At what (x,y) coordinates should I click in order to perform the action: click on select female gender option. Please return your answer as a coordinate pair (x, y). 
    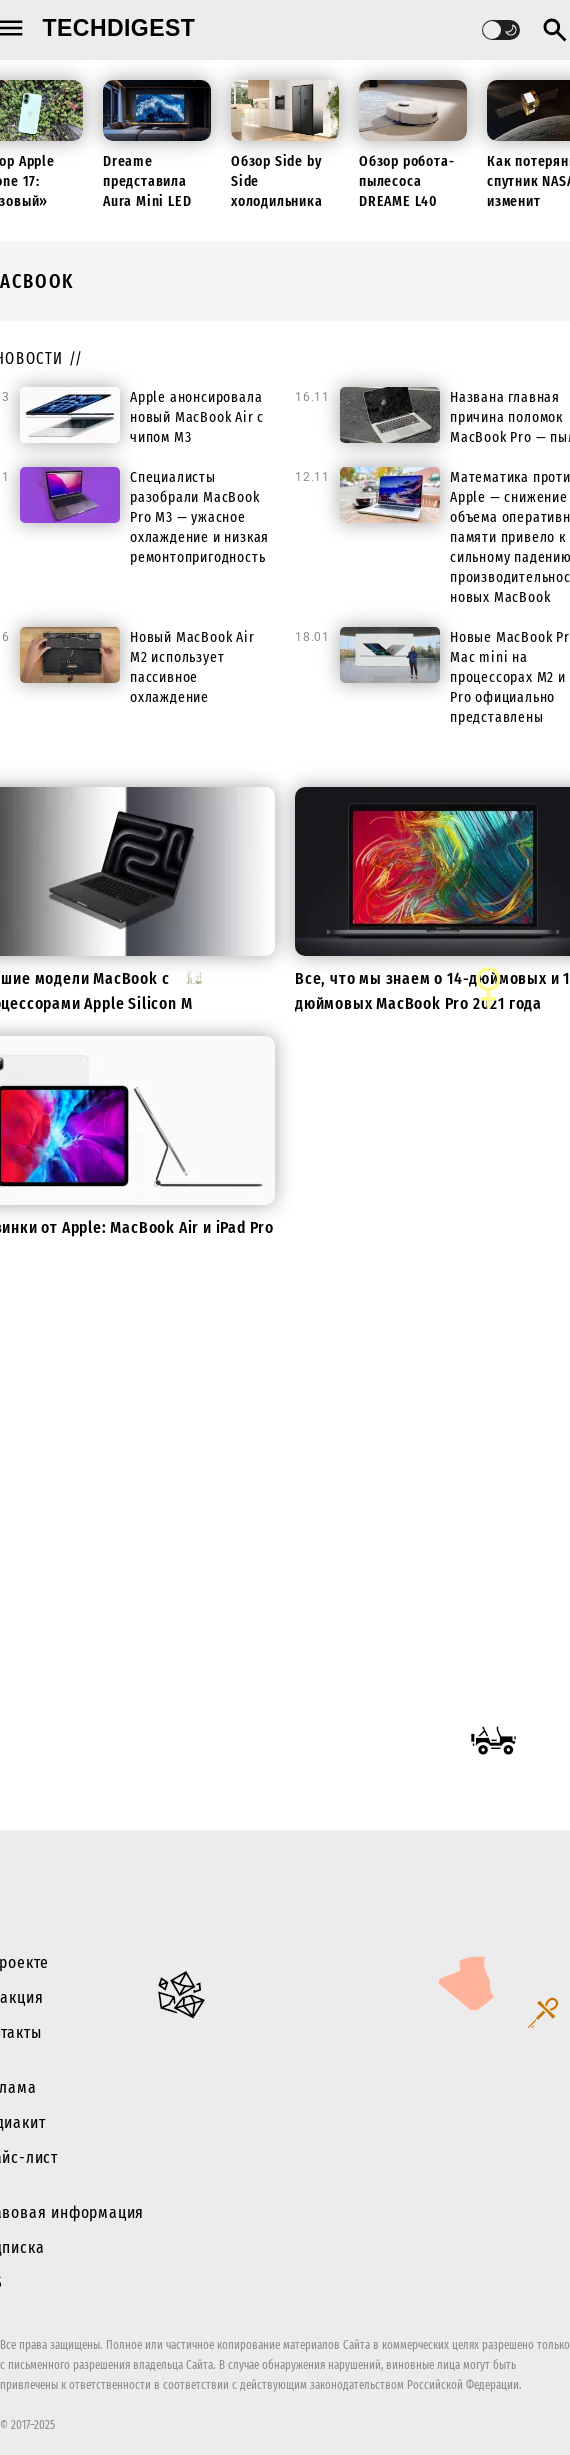
    Looking at the image, I should click on (488, 987).